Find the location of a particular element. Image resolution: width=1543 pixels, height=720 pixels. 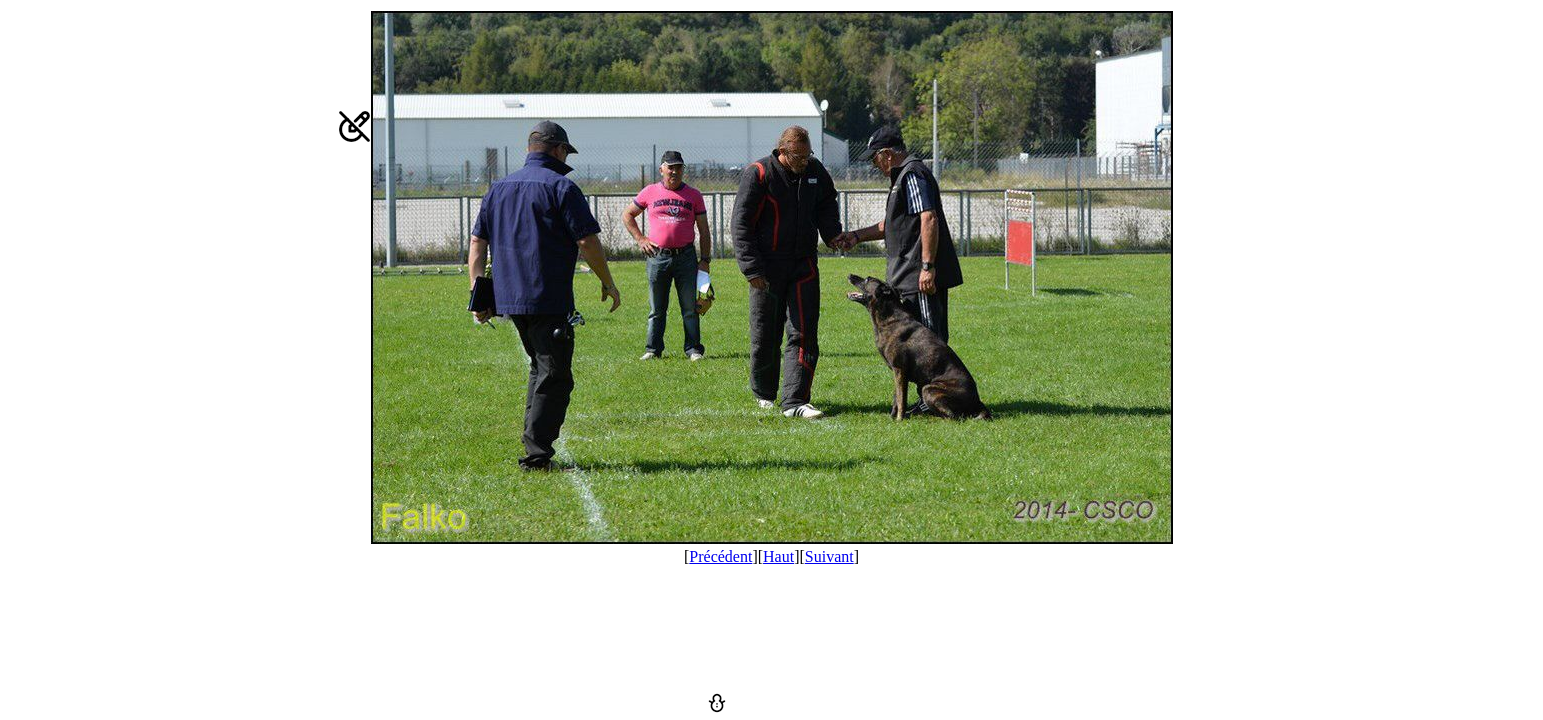

indicates winter or cold weather conditions is located at coordinates (717, 703).